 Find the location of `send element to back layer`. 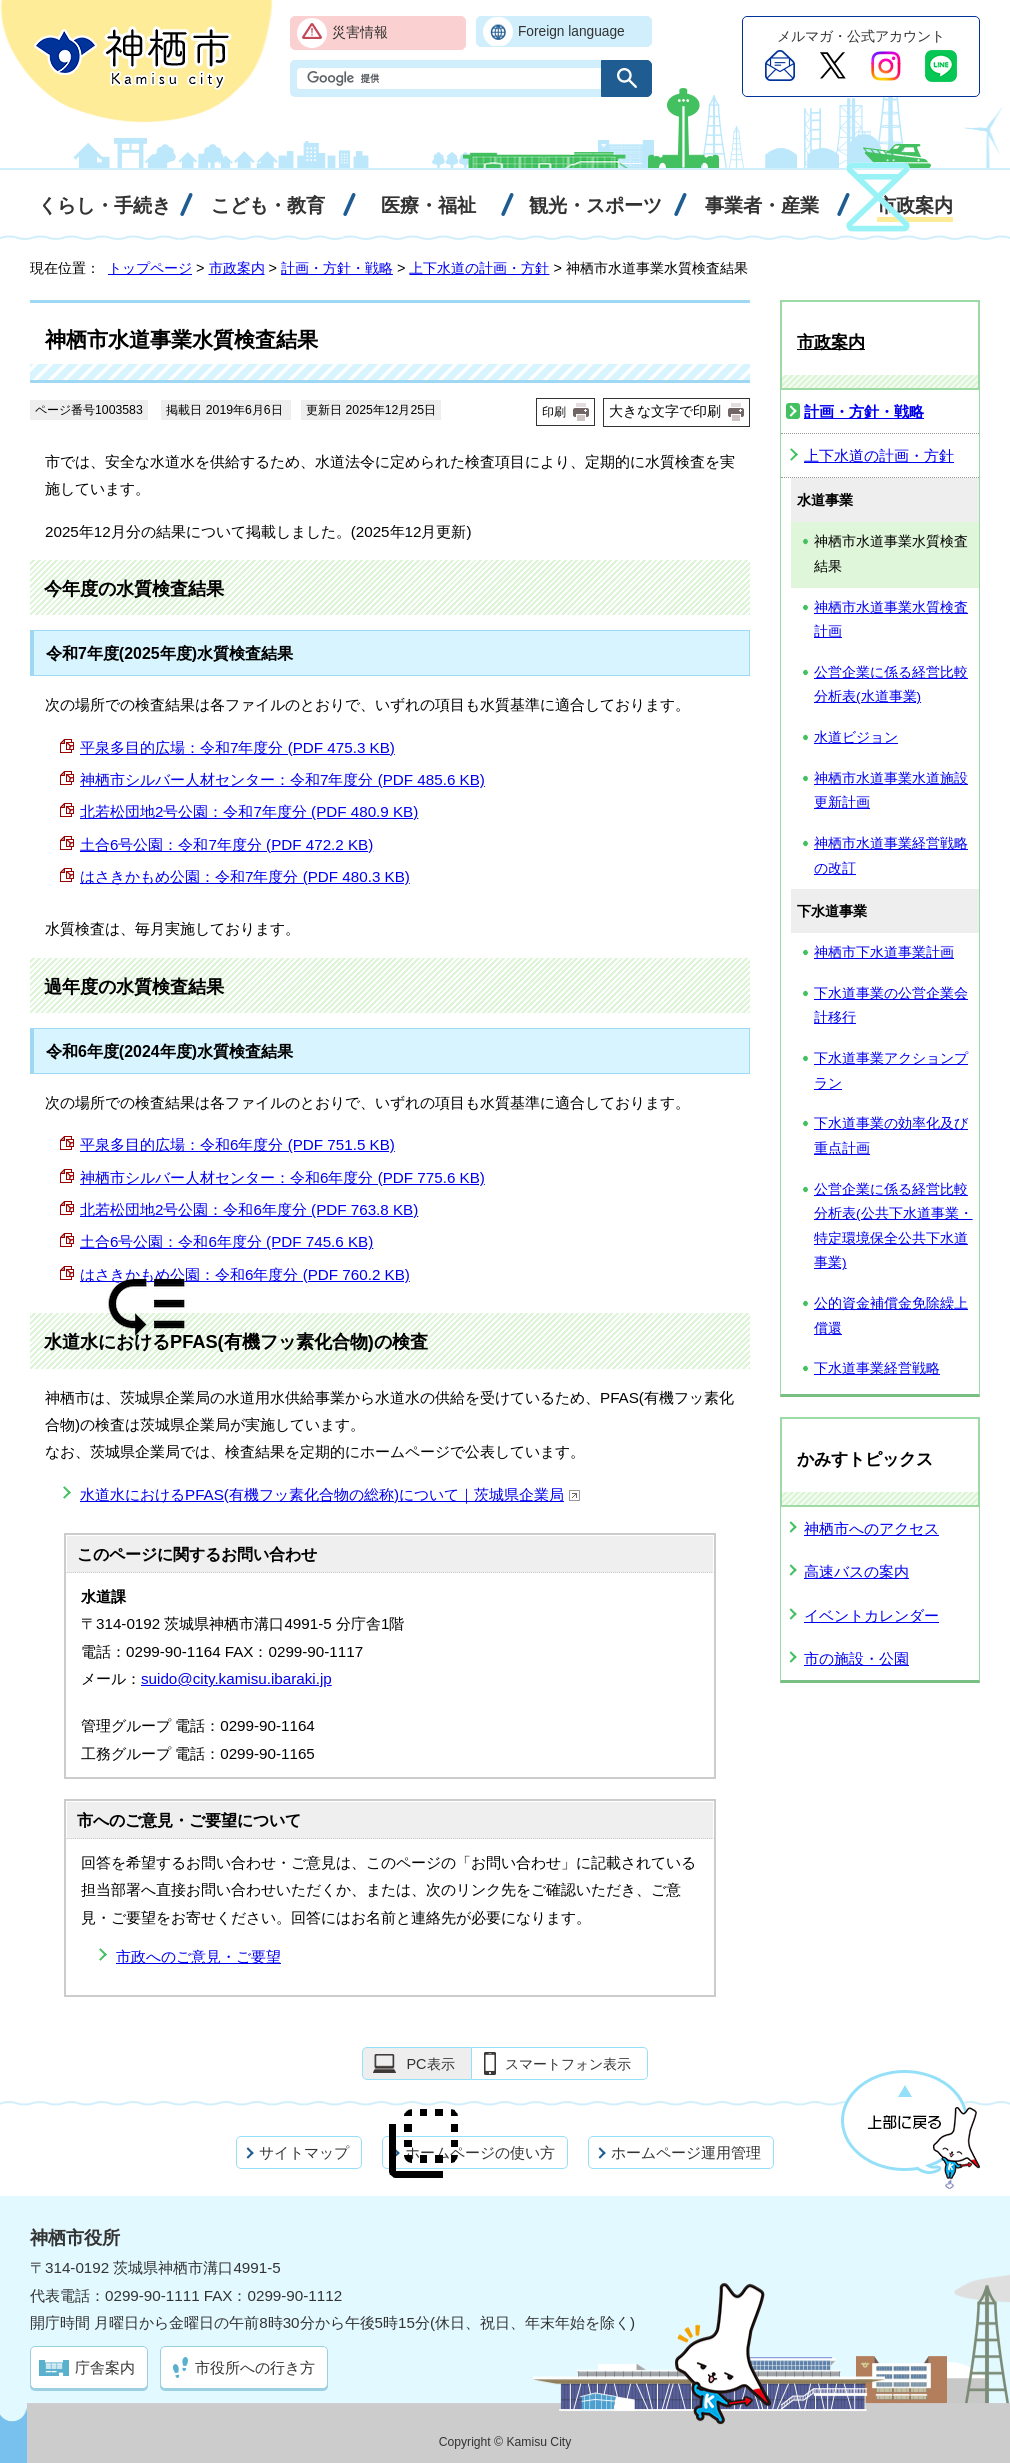

send element to back layer is located at coordinates (423, 2143).